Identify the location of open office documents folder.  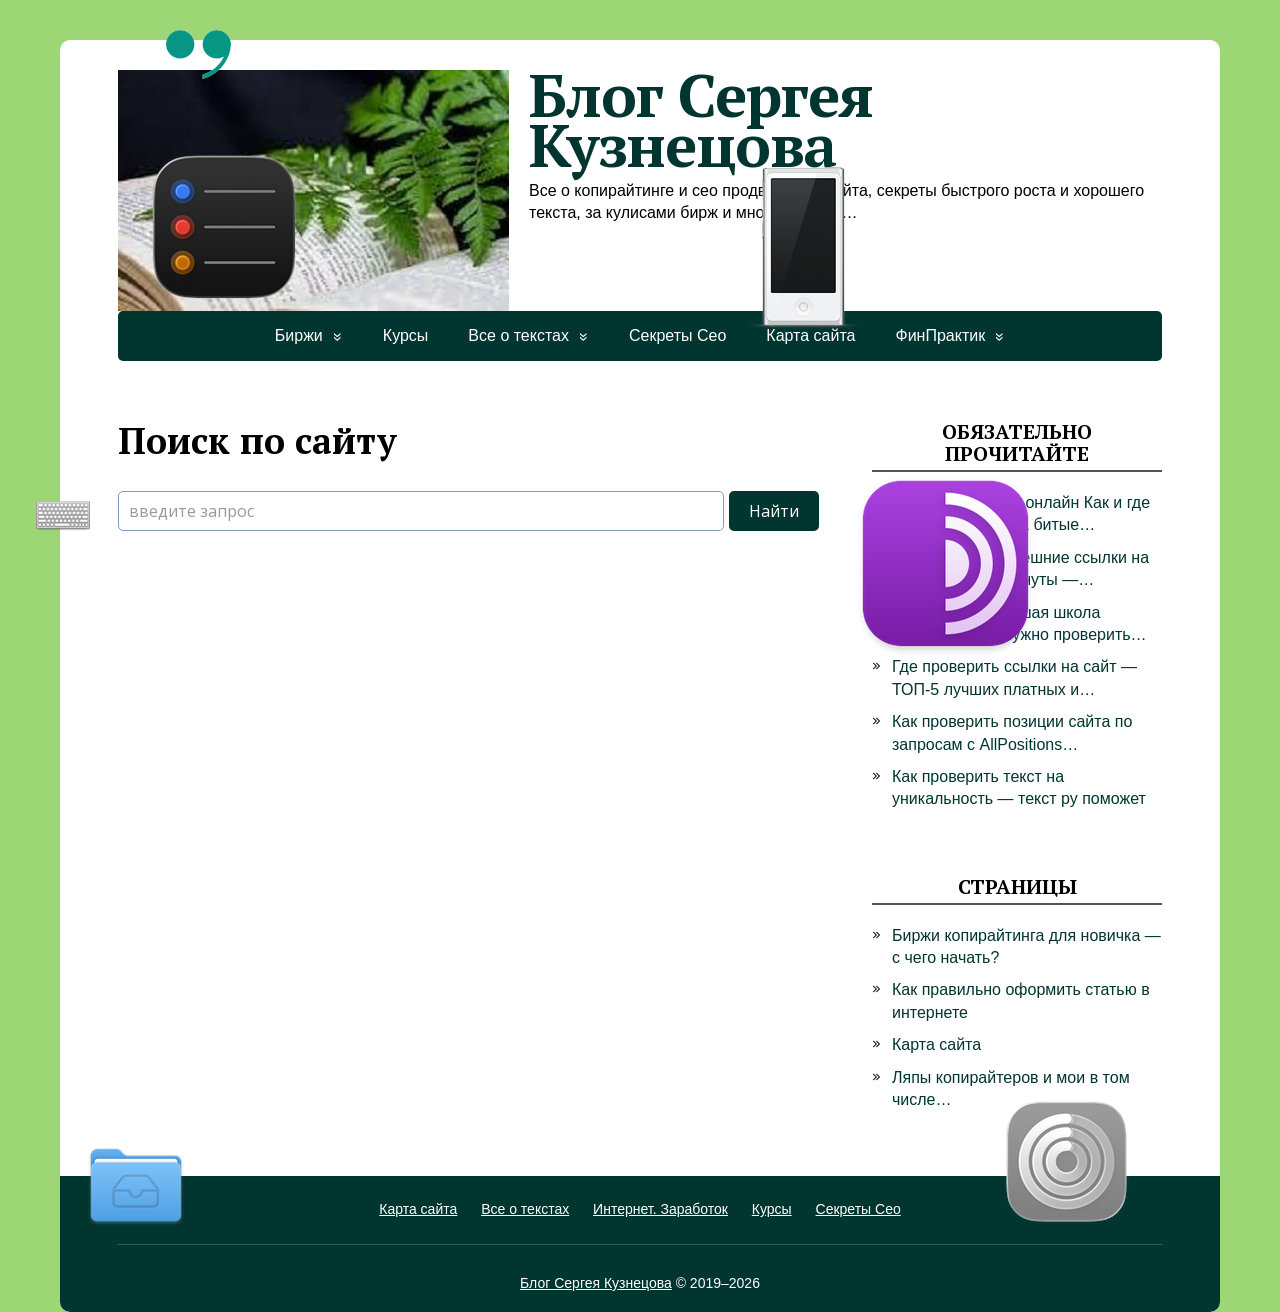
(136, 1185).